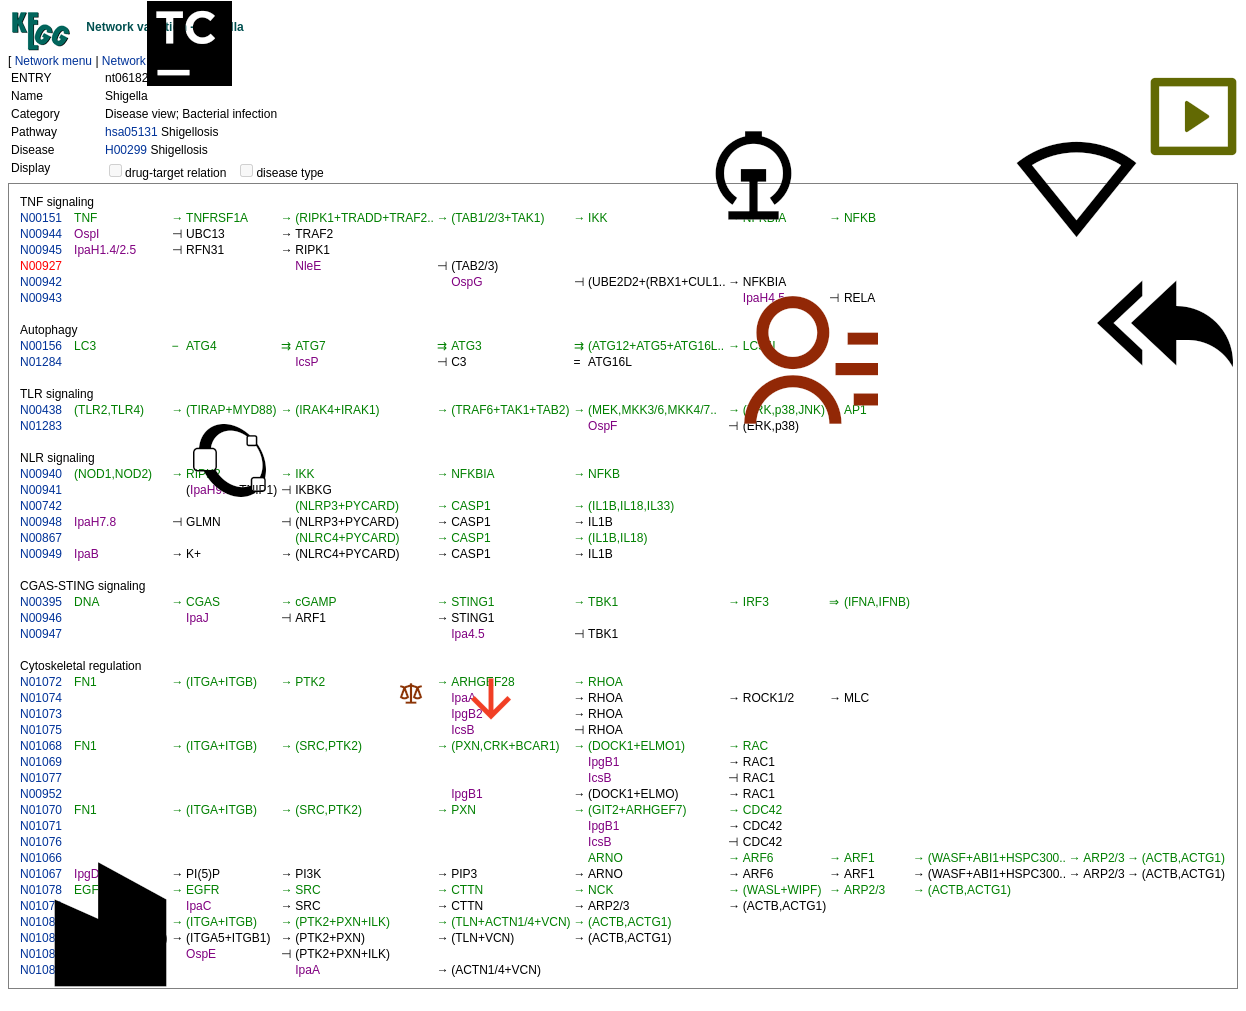  What do you see at coordinates (189, 43) in the screenshot?
I see `open teamcity build server` at bounding box center [189, 43].